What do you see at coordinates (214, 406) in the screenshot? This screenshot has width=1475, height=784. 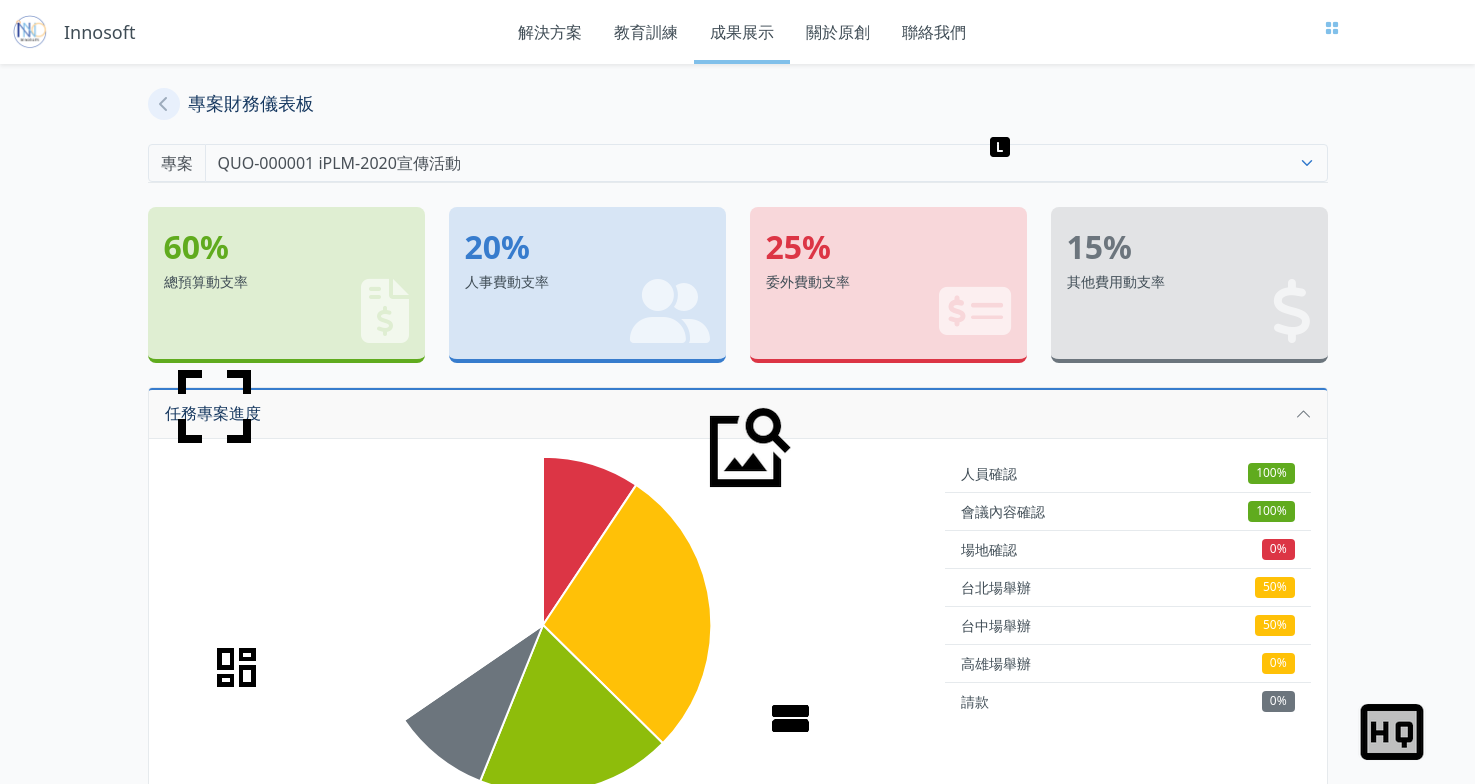 I see `scan a QR code or barcode` at bounding box center [214, 406].